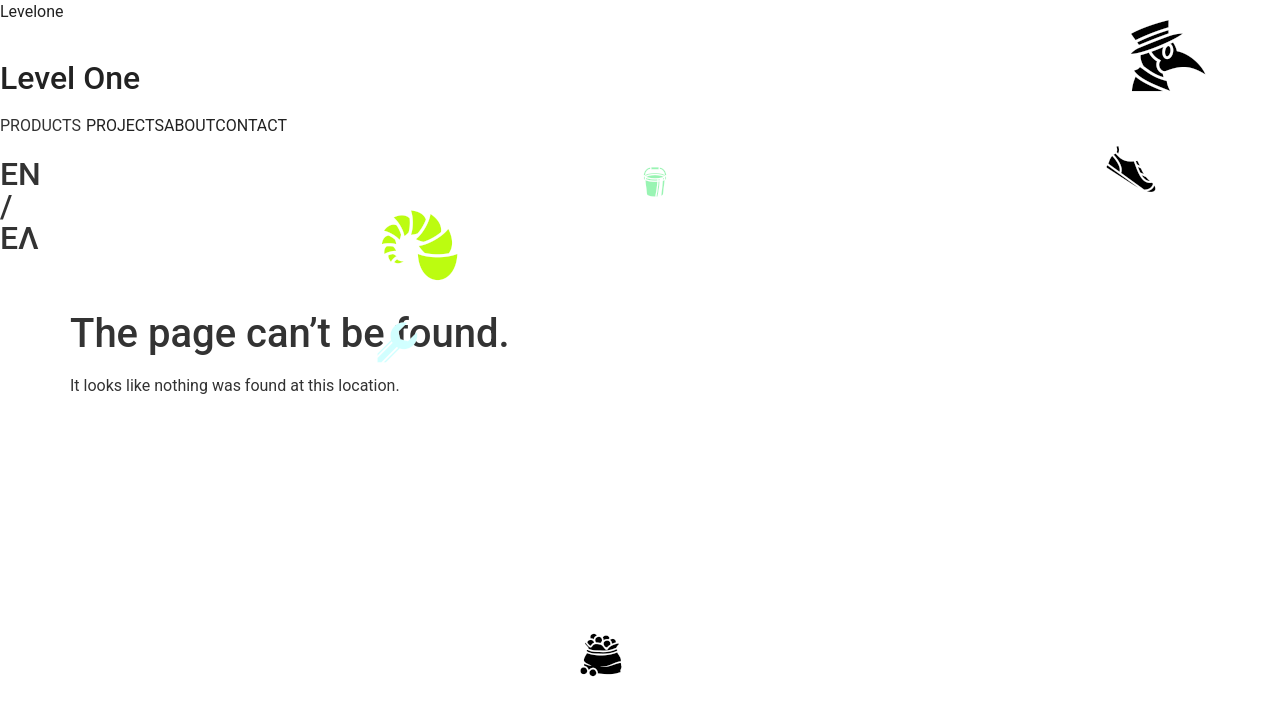  Describe the element at coordinates (419, 246) in the screenshot. I see `access cooking or food preparation menu` at that location.